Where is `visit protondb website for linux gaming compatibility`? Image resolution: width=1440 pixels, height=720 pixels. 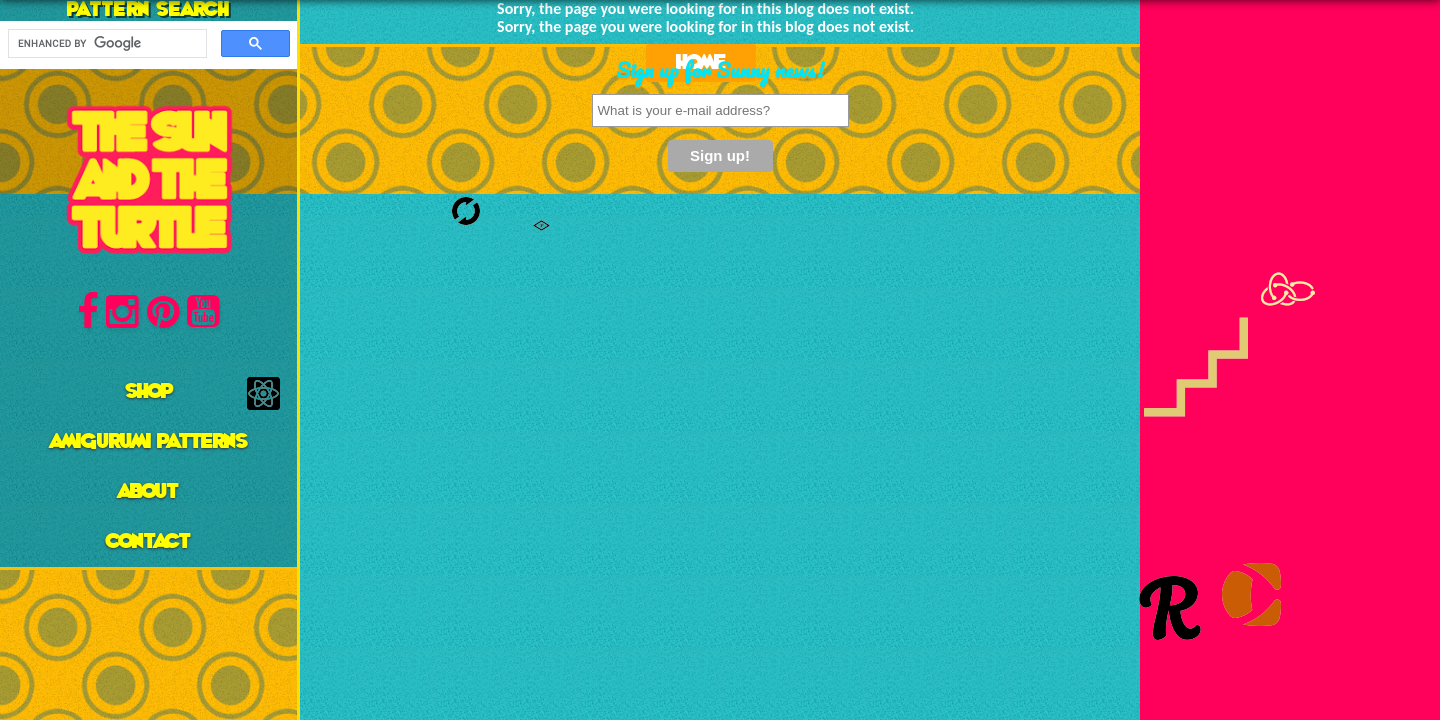 visit protondb website for linux gaming compatibility is located at coordinates (263, 393).